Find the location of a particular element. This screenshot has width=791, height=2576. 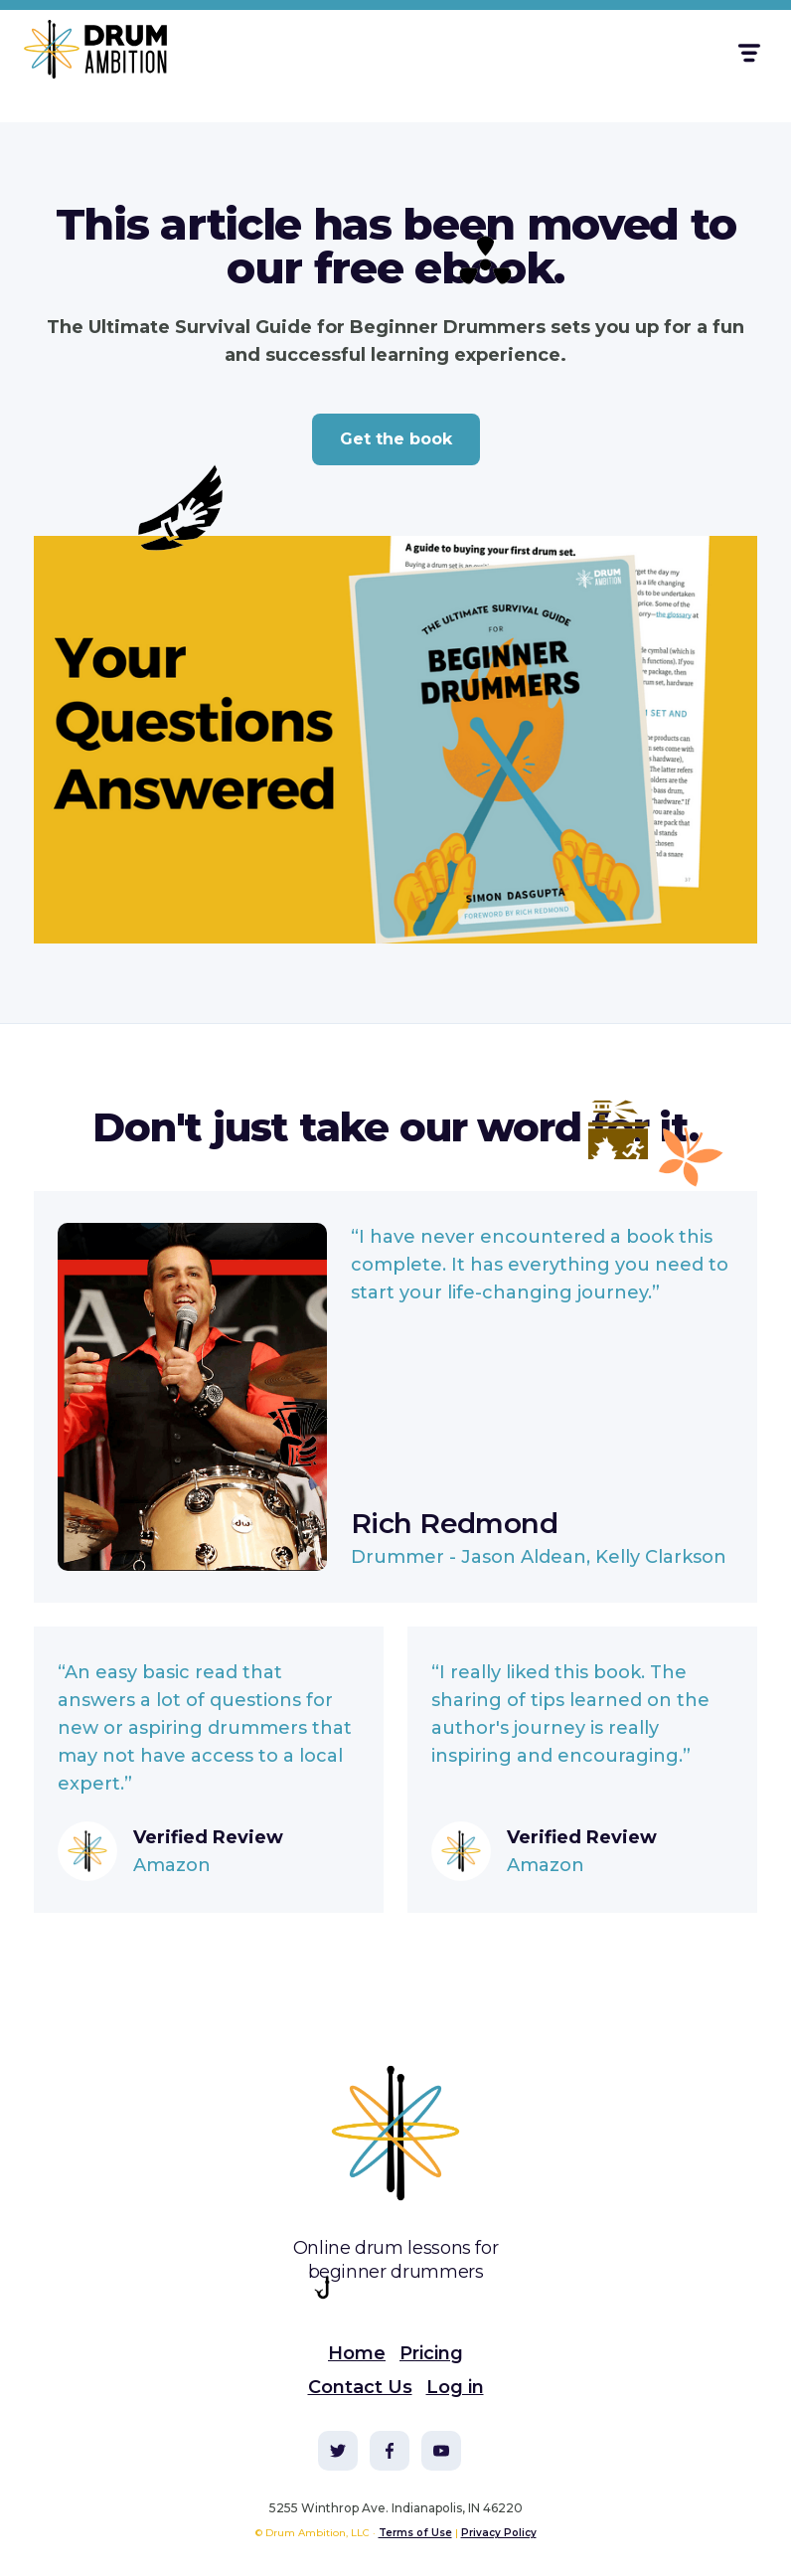

nature or wildlife category indicator is located at coordinates (691, 1156).